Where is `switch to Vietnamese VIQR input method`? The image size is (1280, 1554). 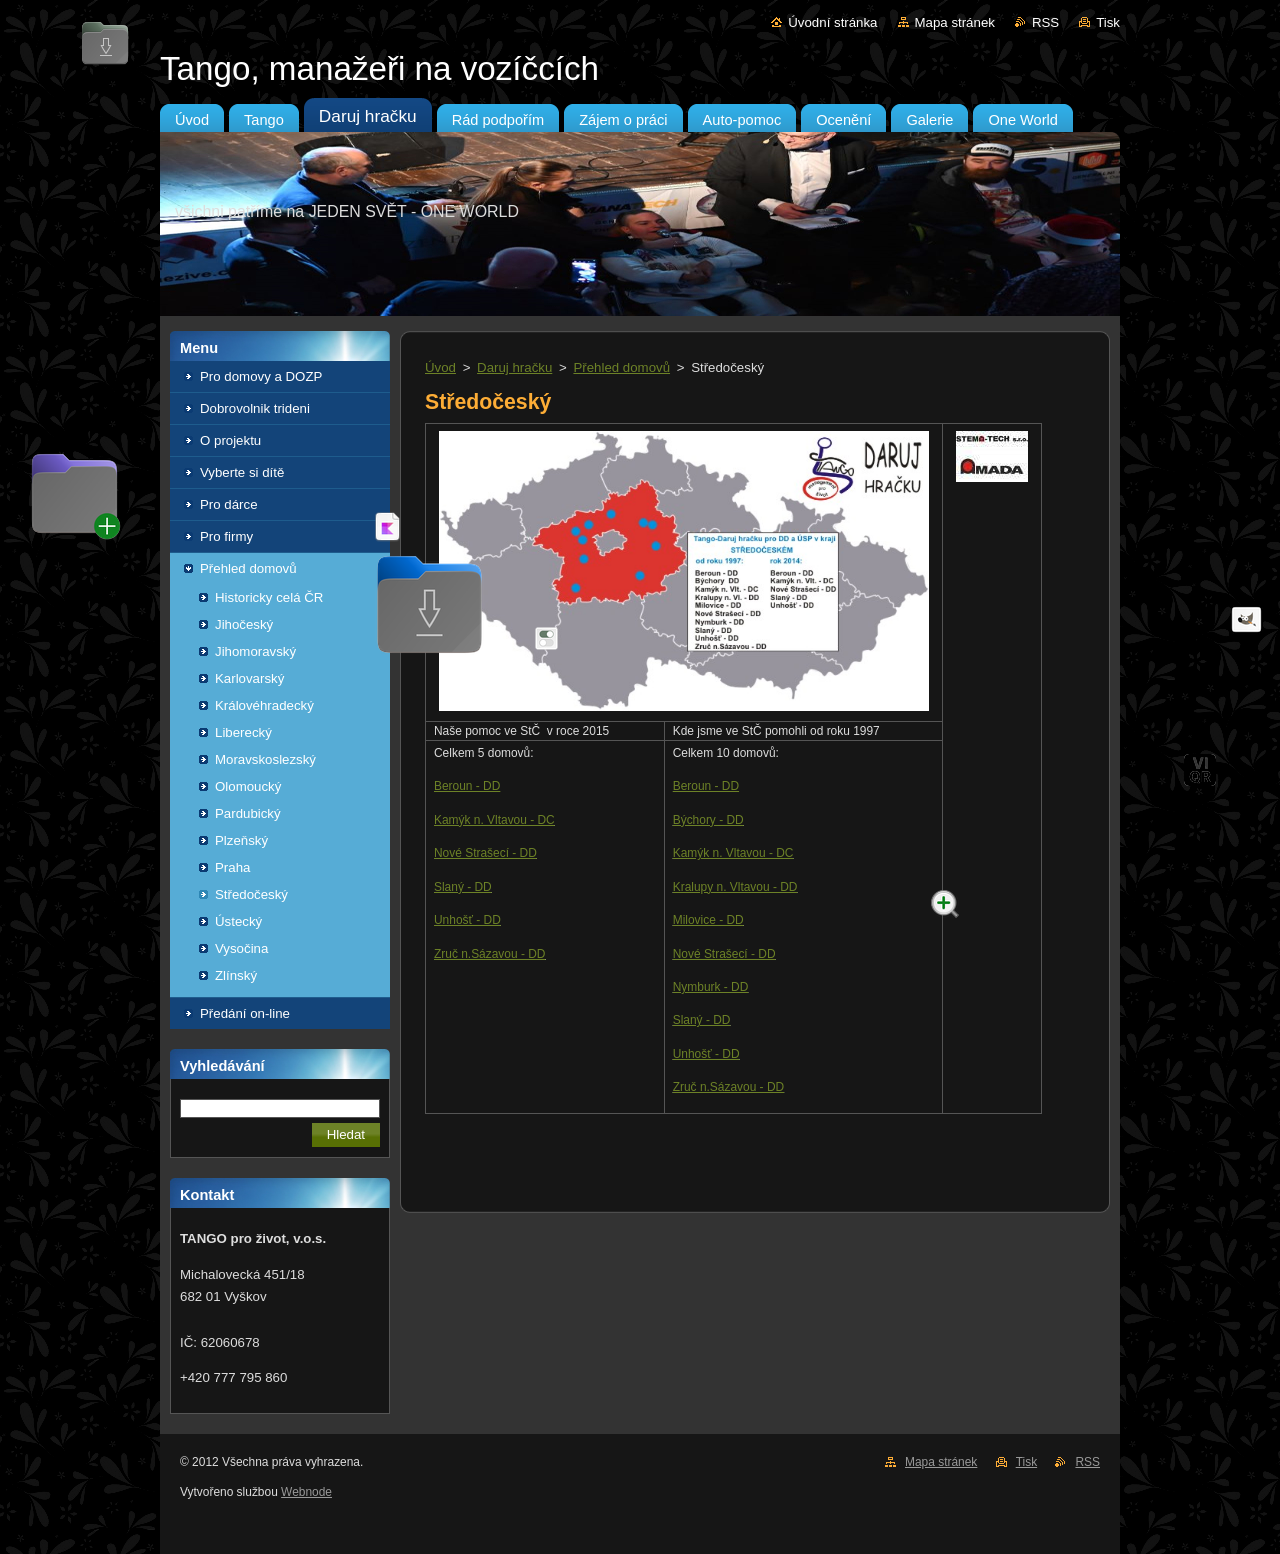
switch to Vietnamese VIQR input method is located at coordinates (1200, 770).